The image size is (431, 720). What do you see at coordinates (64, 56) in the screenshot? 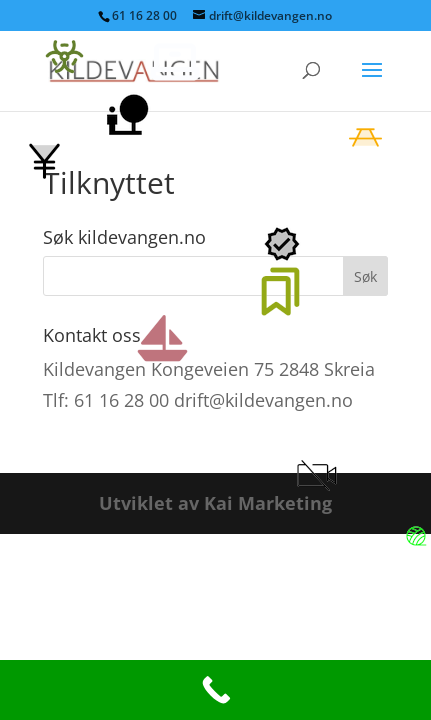
I see `indicates hazardous or dangerous content` at bounding box center [64, 56].